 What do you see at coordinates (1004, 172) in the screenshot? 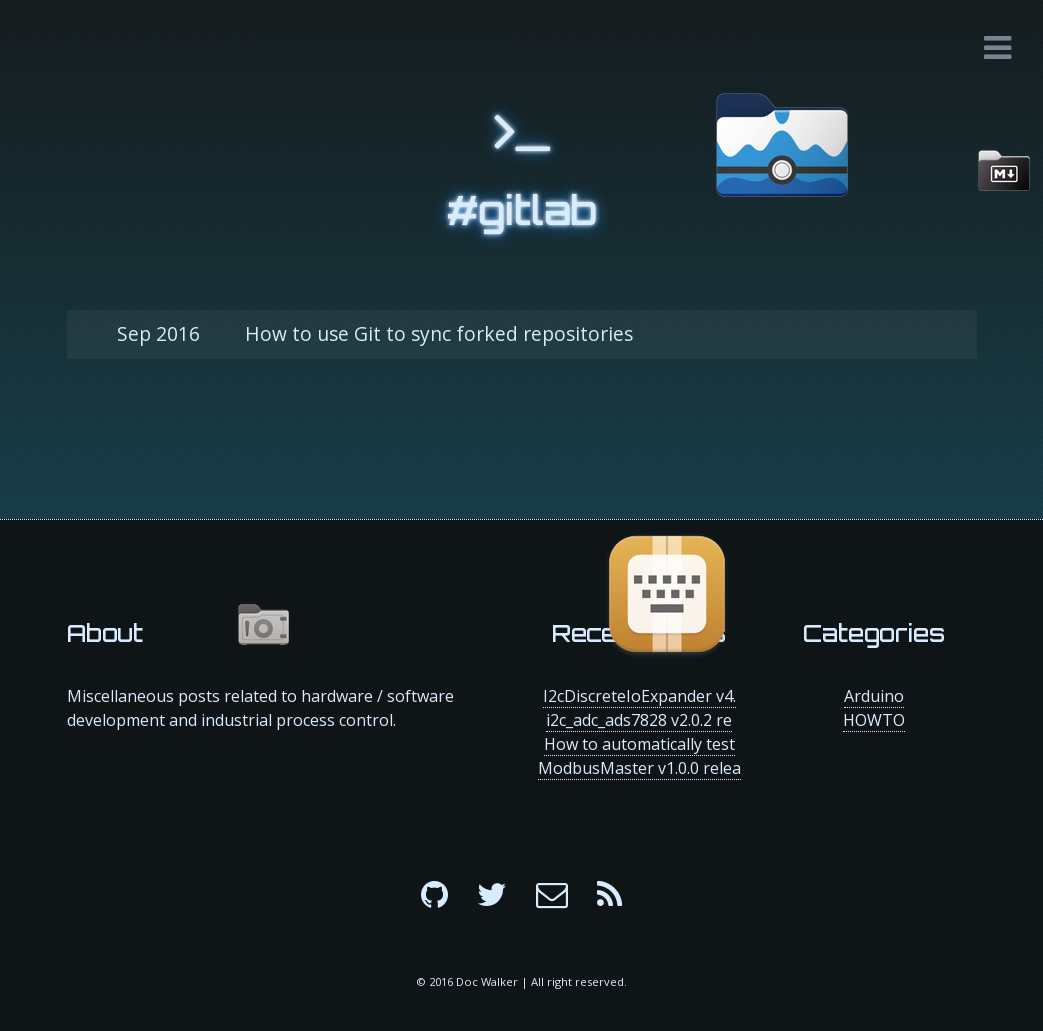
I see `folder containing markdown files` at bounding box center [1004, 172].